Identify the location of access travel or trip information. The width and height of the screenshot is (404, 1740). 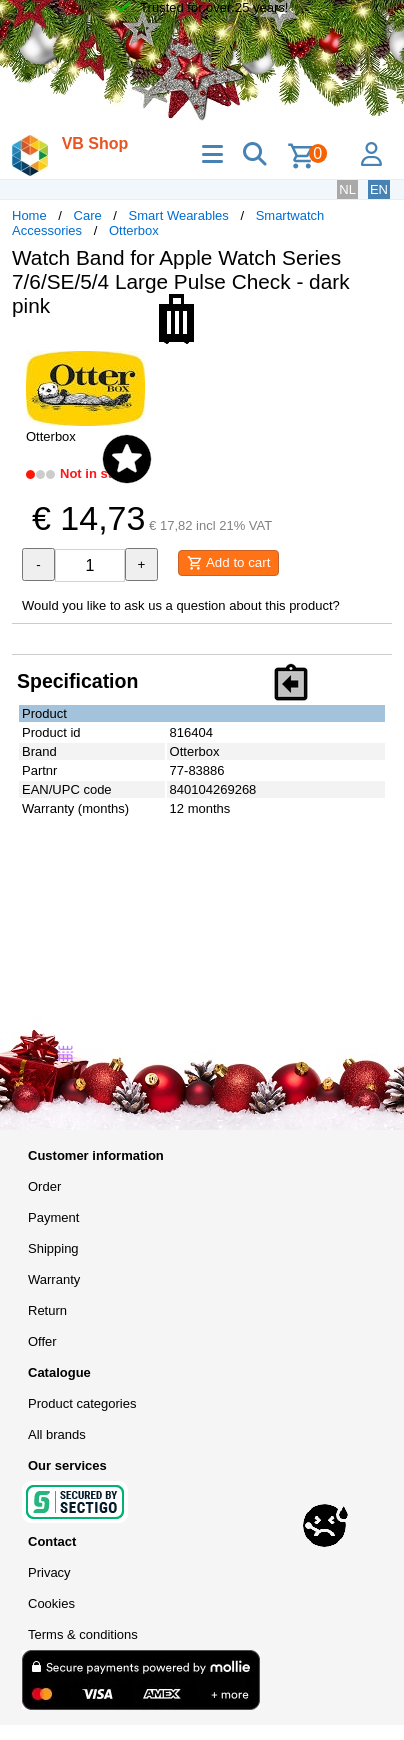
(177, 319).